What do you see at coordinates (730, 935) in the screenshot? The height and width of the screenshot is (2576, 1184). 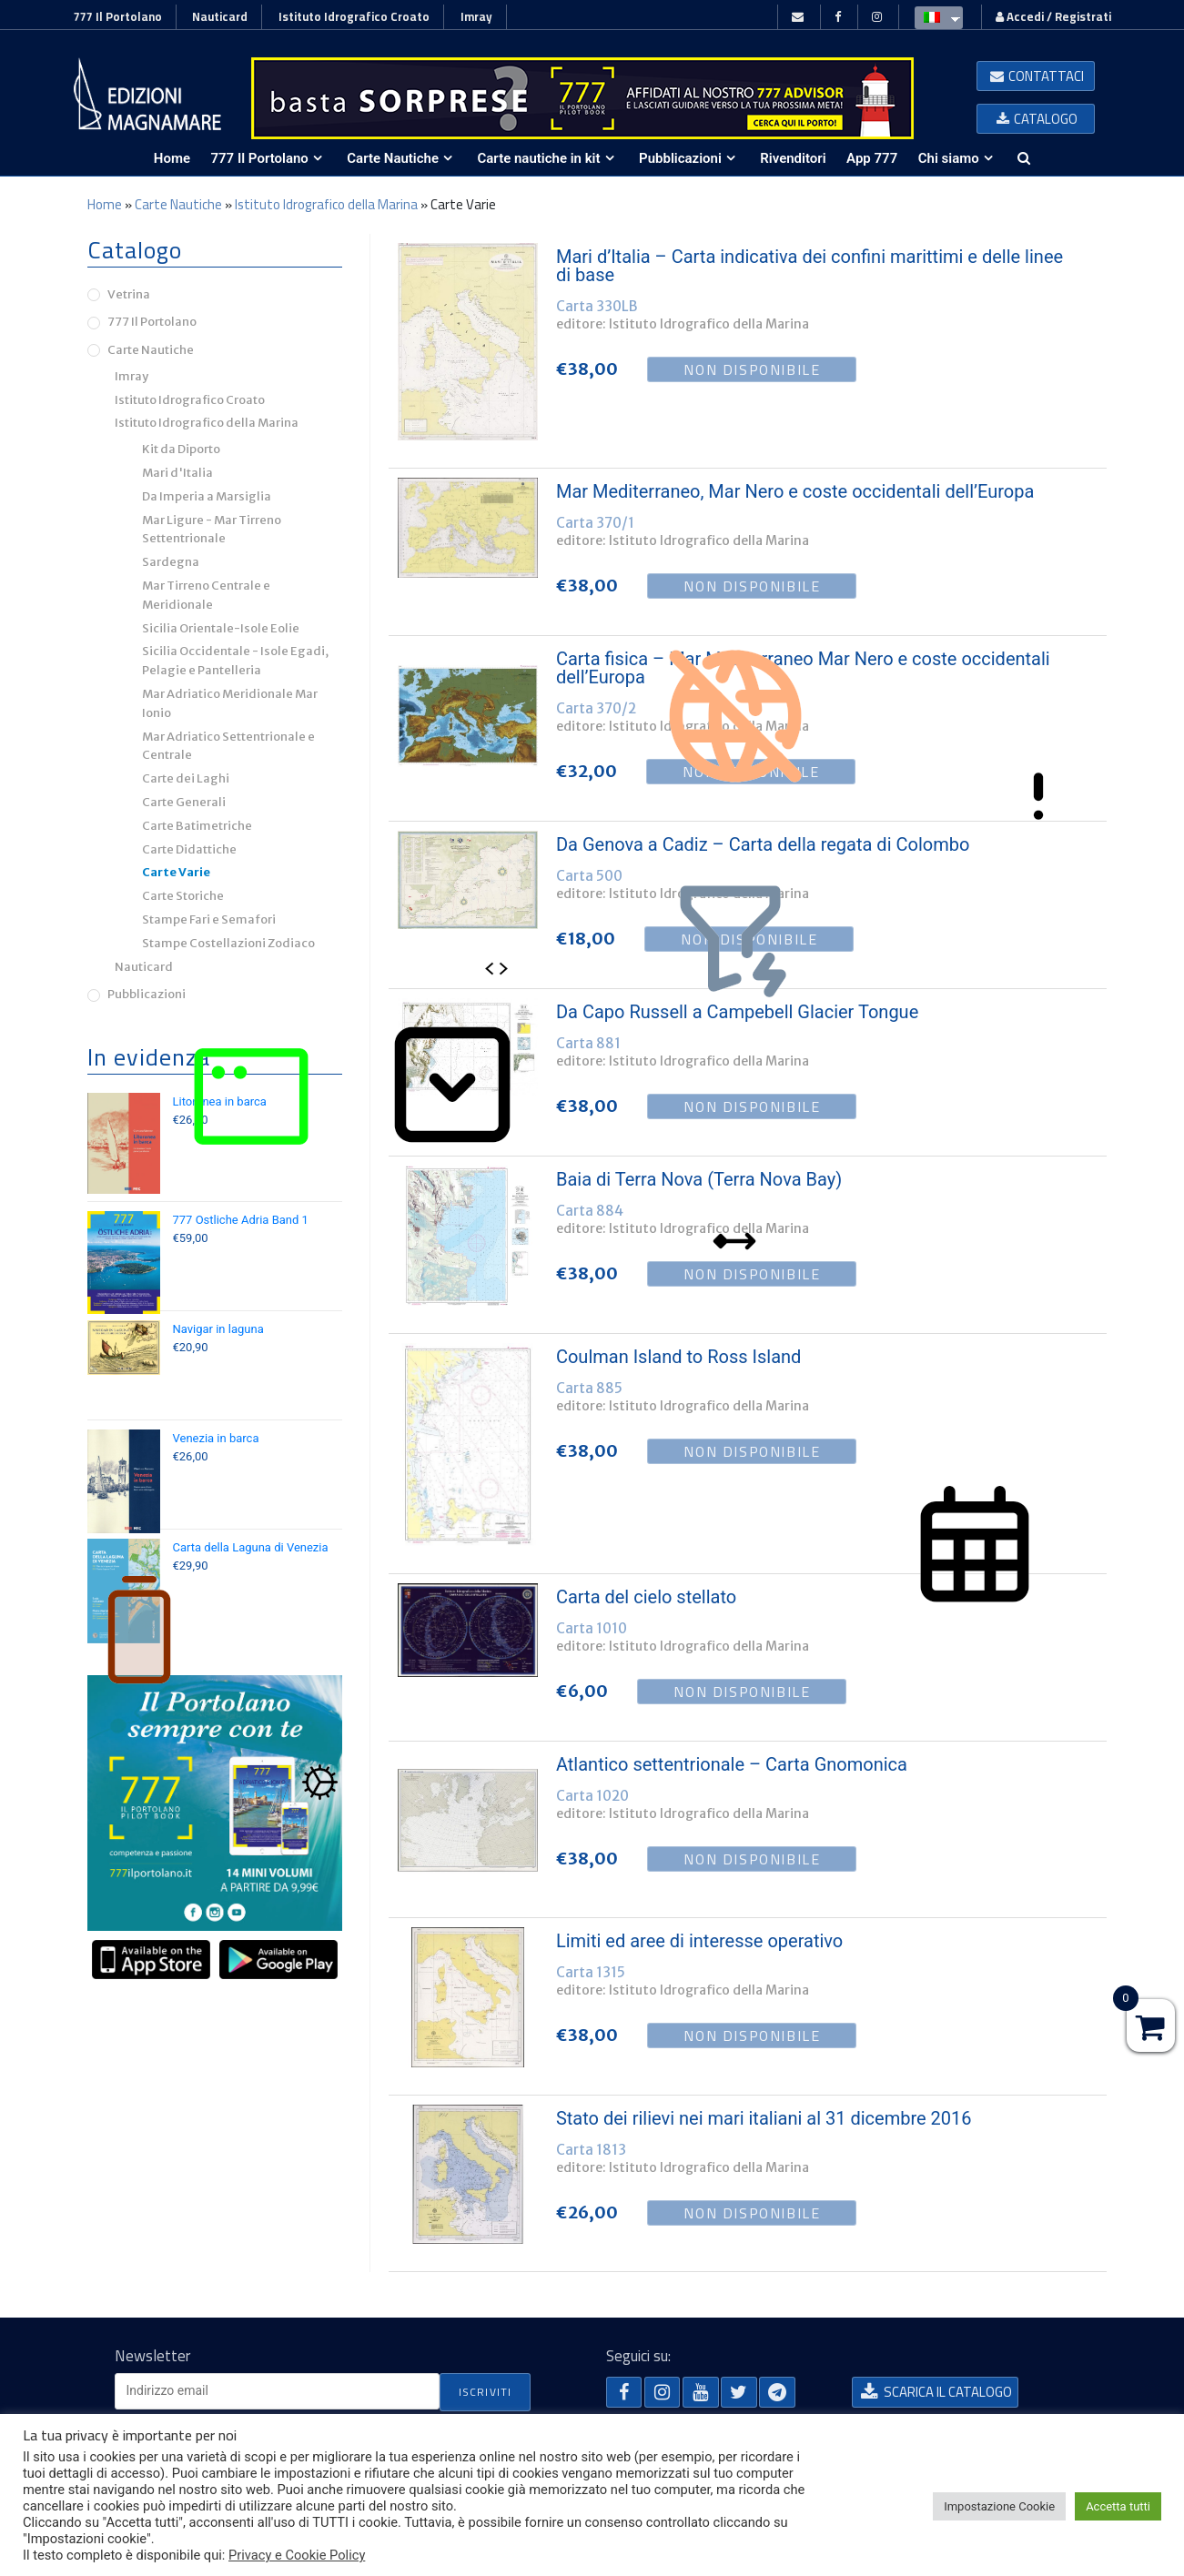 I see `apply quick or instant filtering` at bounding box center [730, 935].